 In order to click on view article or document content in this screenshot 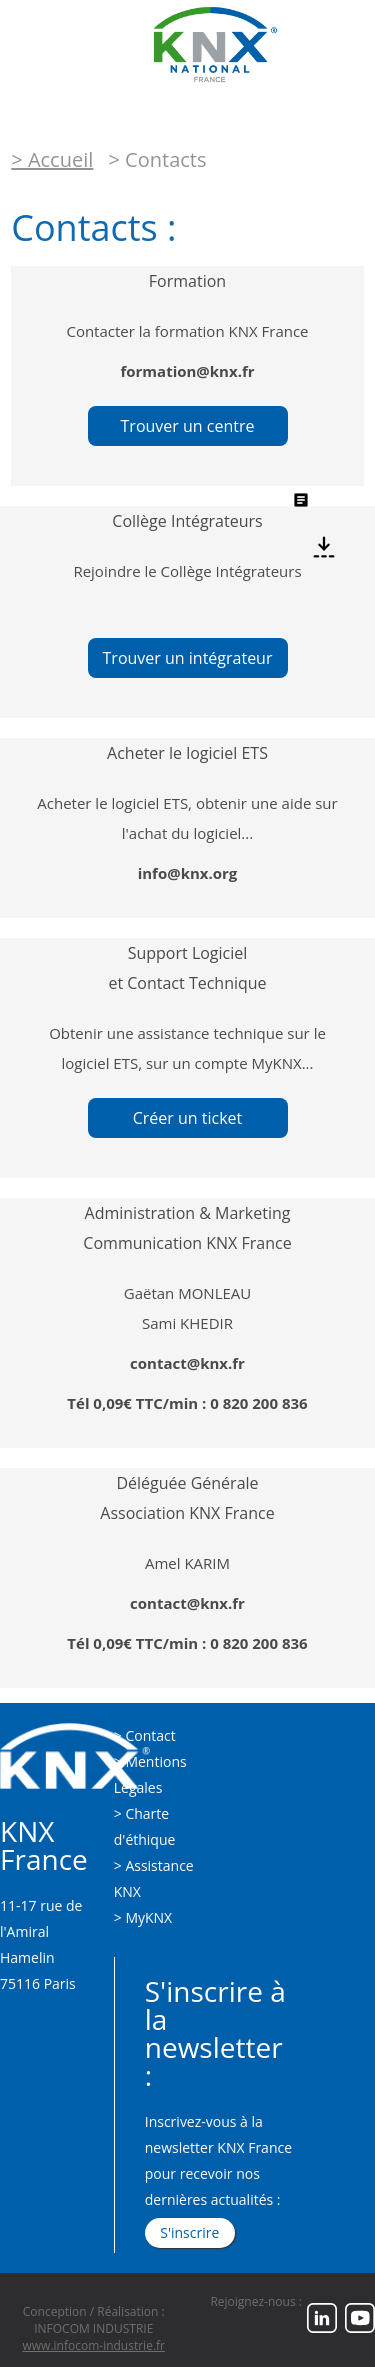, I will do `click(301, 500)`.